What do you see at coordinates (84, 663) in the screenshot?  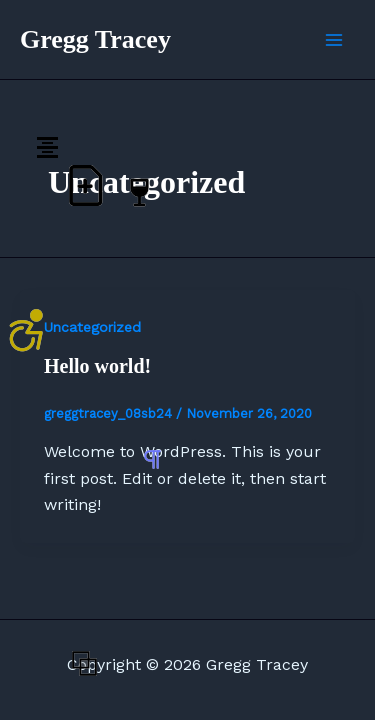 I see `merge or intersect selected layers` at bounding box center [84, 663].